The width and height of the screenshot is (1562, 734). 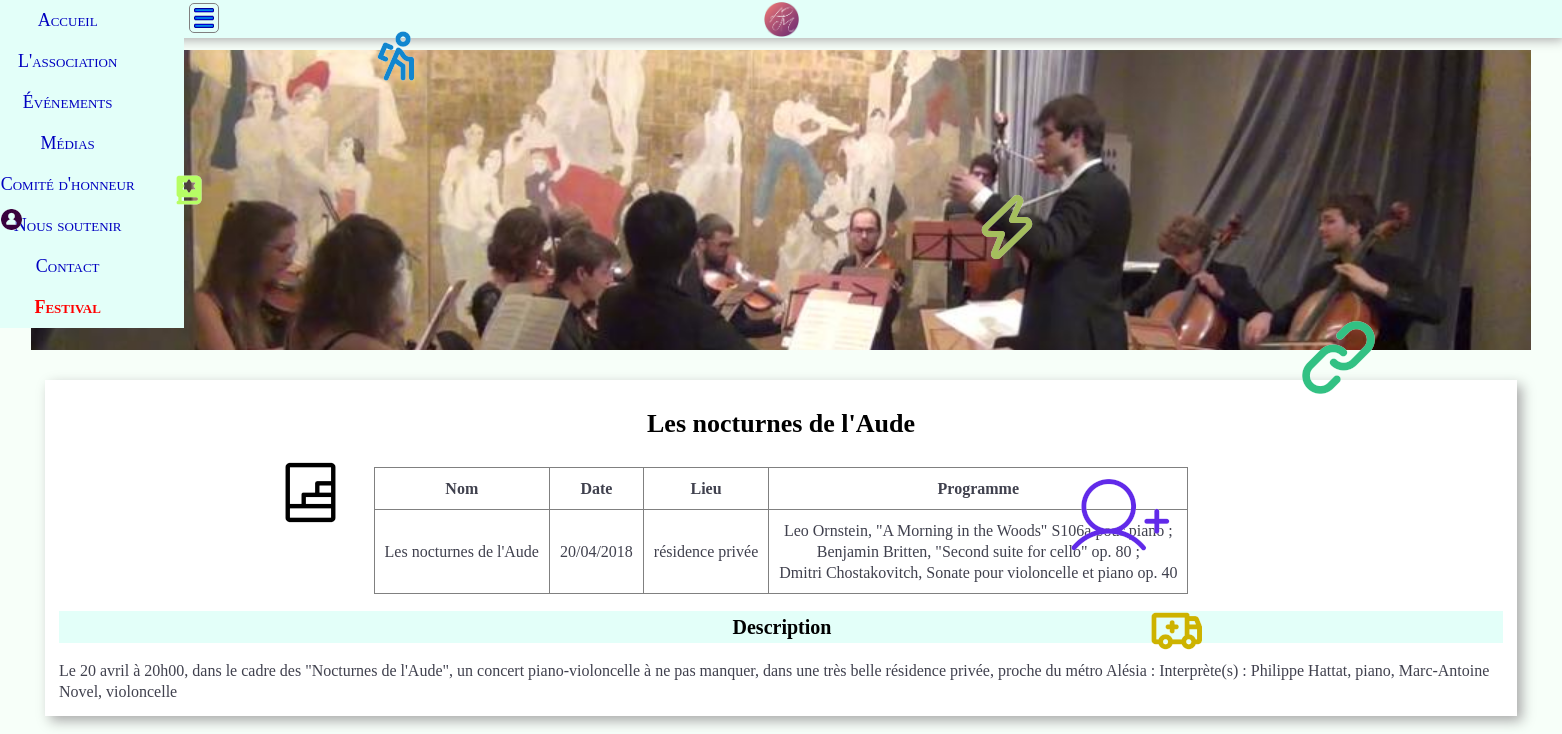 I want to click on access stairs or stairway directions, so click(x=310, y=492).